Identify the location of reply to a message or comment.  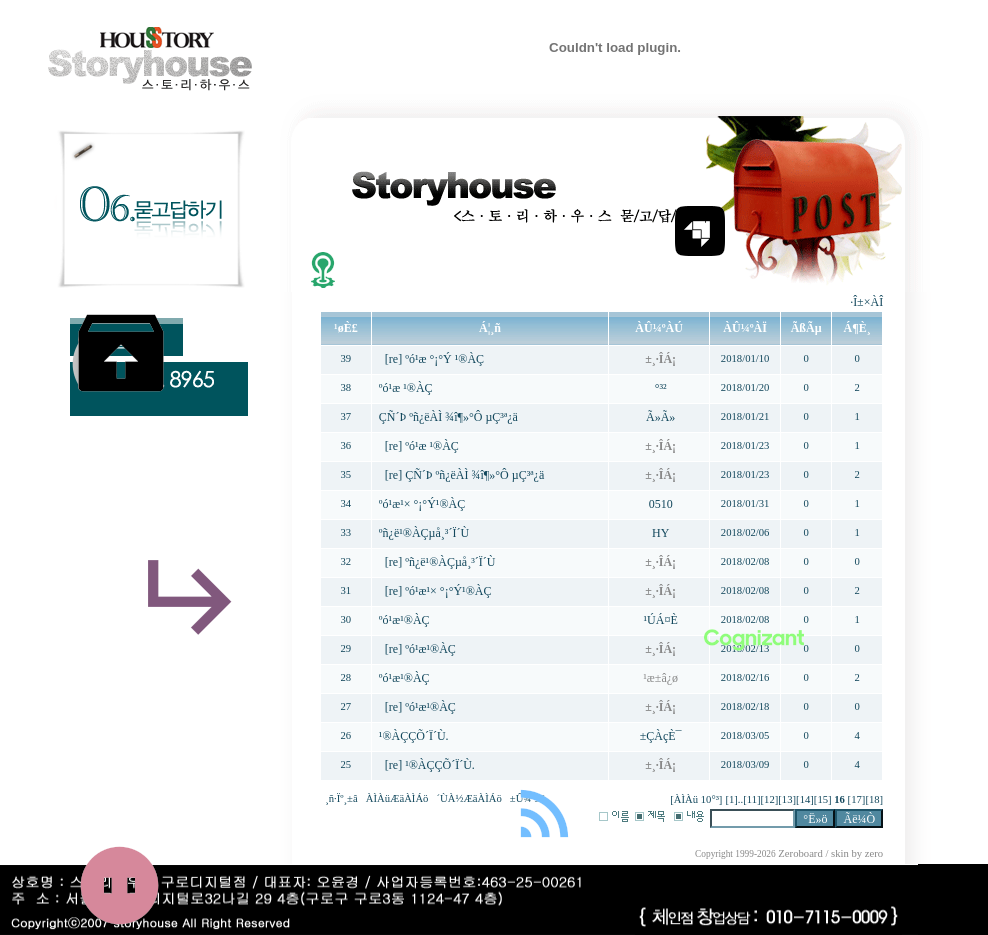
(184, 596).